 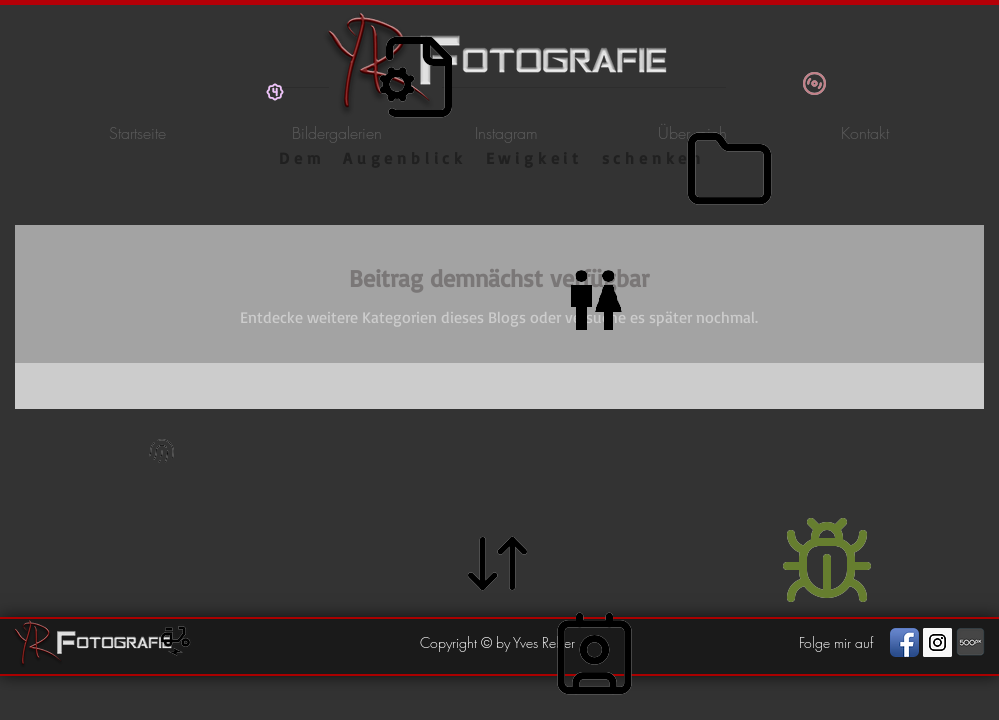 What do you see at coordinates (729, 170) in the screenshot?
I see `open file folder` at bounding box center [729, 170].